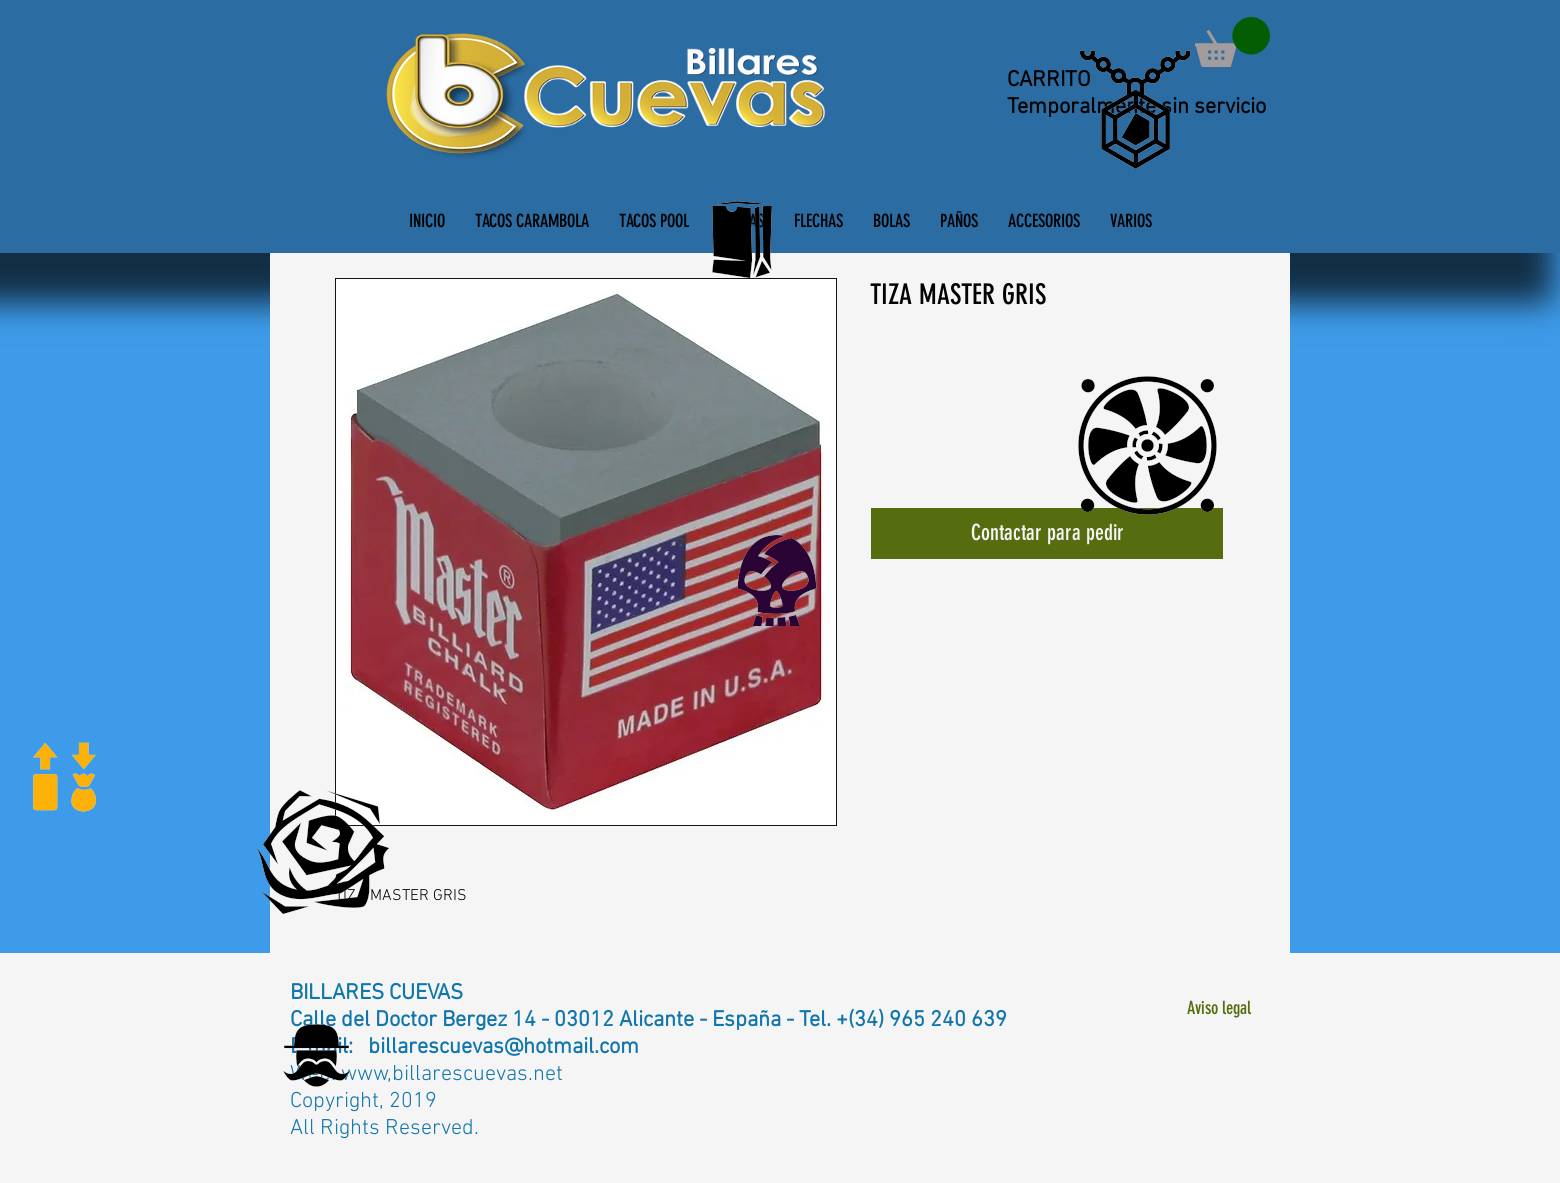 Image resolution: width=1560 pixels, height=1183 pixels. I want to click on sell or trade a card from your inventory, so click(64, 776).